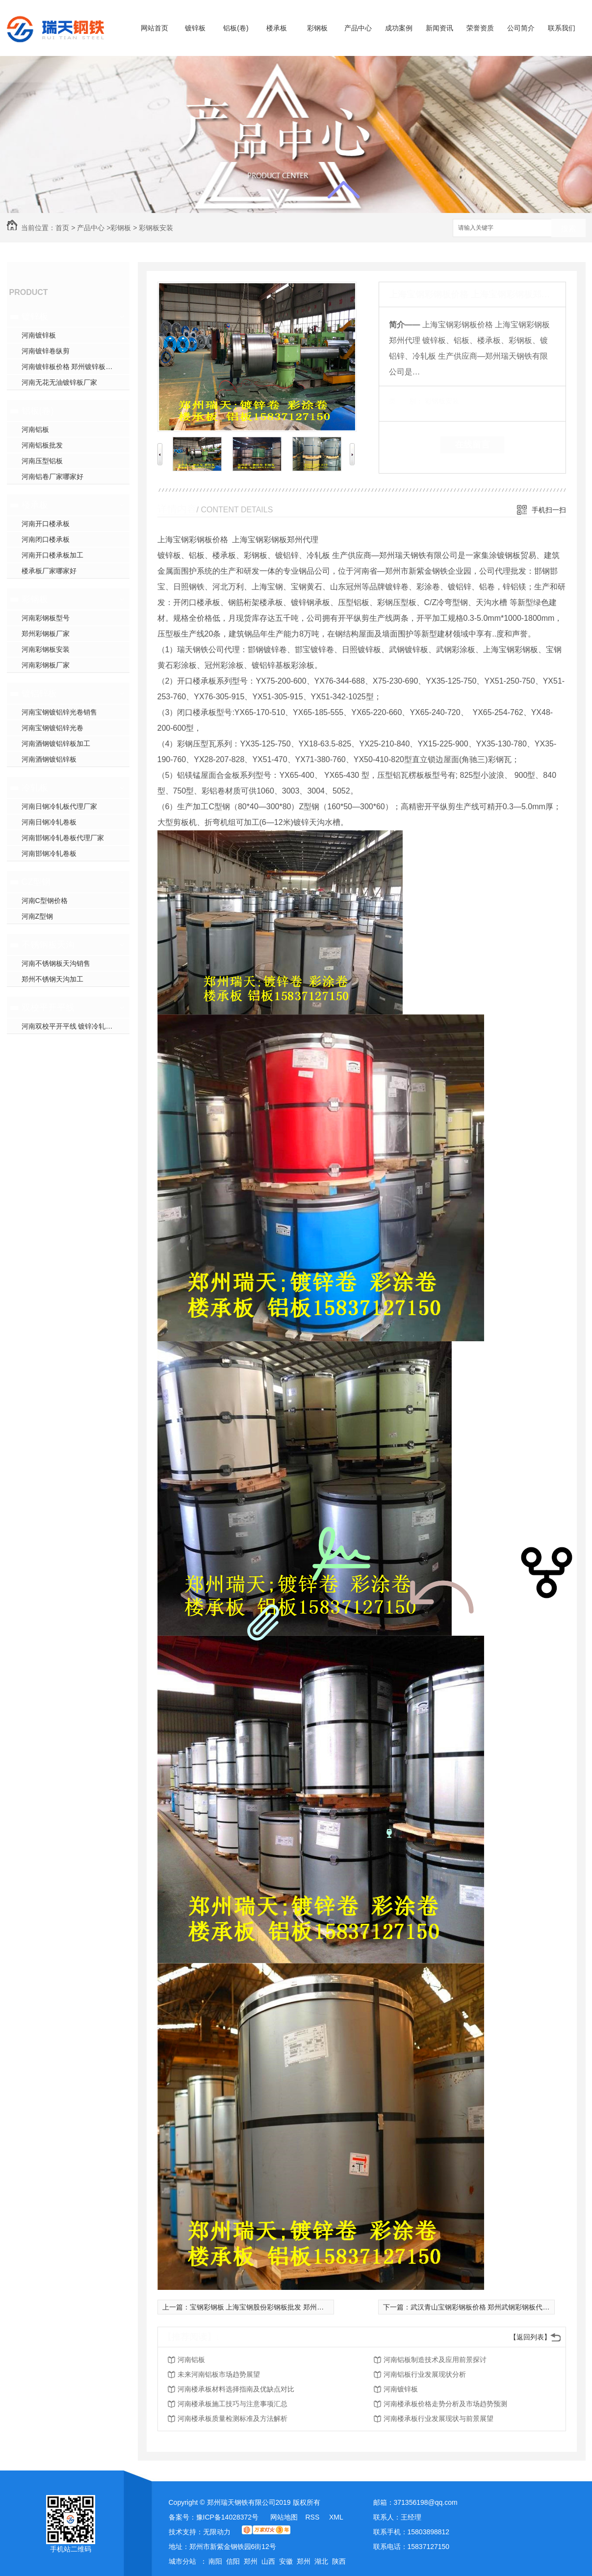 Image resolution: width=592 pixels, height=2576 pixels. I want to click on undo the last action, so click(443, 1594).